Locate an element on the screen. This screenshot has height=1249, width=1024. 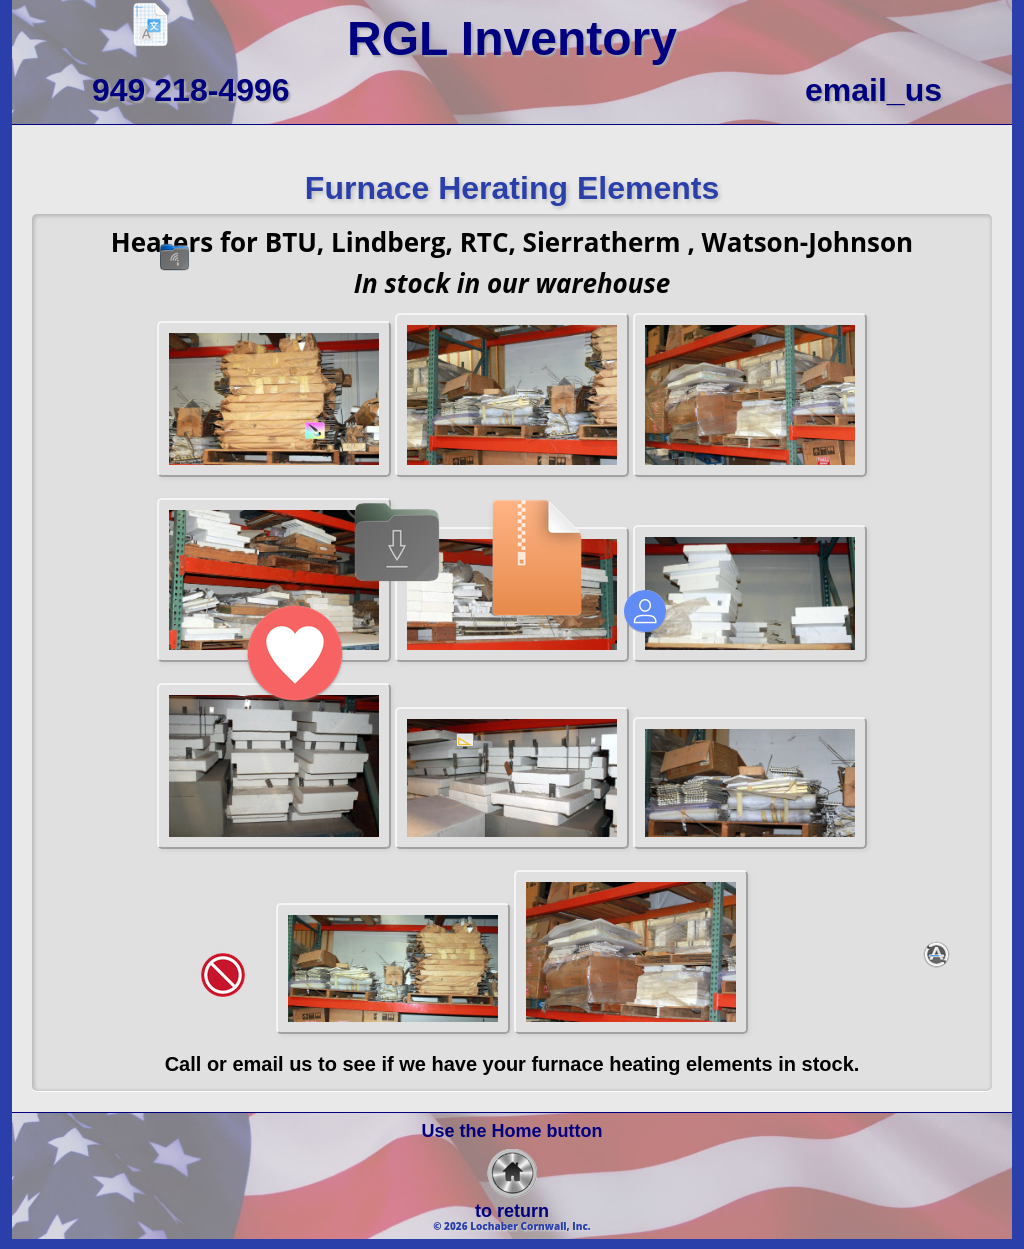
access display settings is located at coordinates (465, 741).